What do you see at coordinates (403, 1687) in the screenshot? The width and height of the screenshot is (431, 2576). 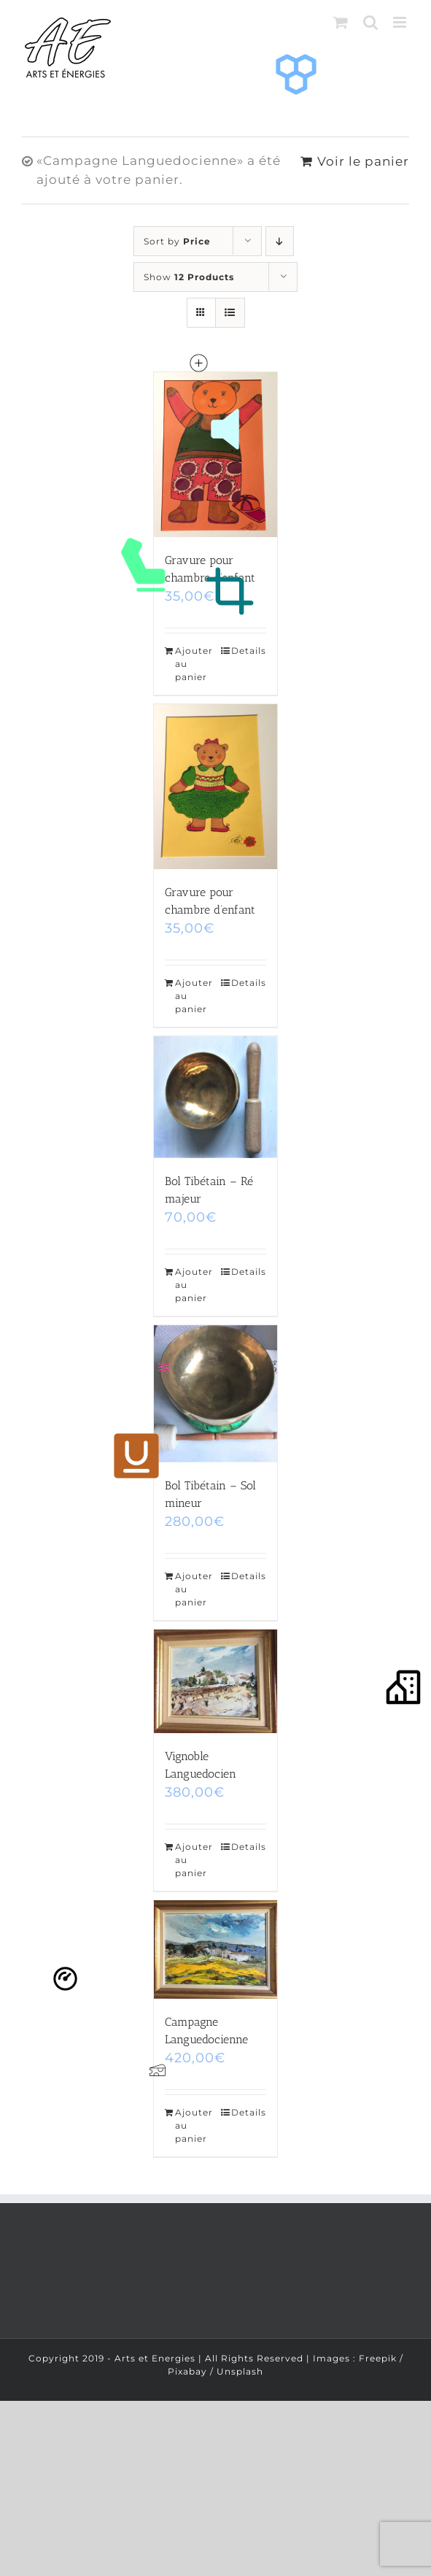 I see `view community or residential buildings` at bounding box center [403, 1687].